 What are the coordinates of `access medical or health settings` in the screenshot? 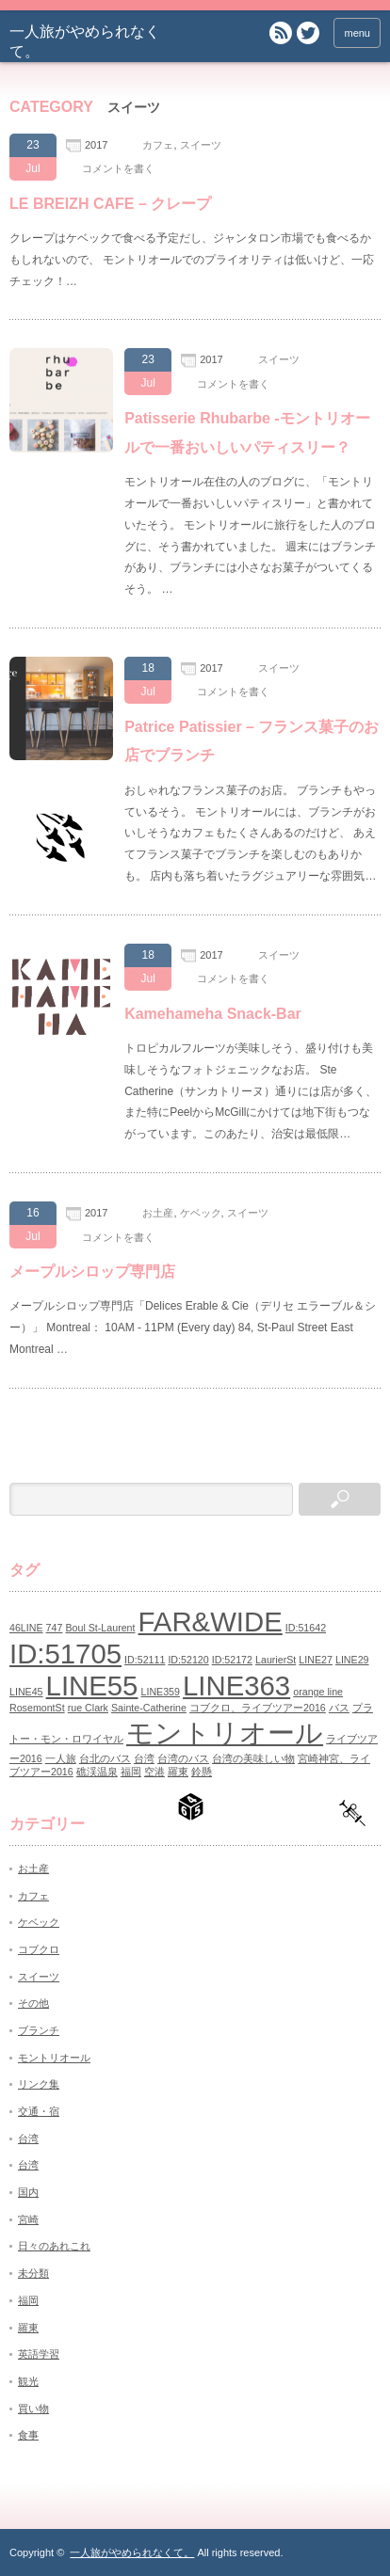 It's located at (352, 1813).